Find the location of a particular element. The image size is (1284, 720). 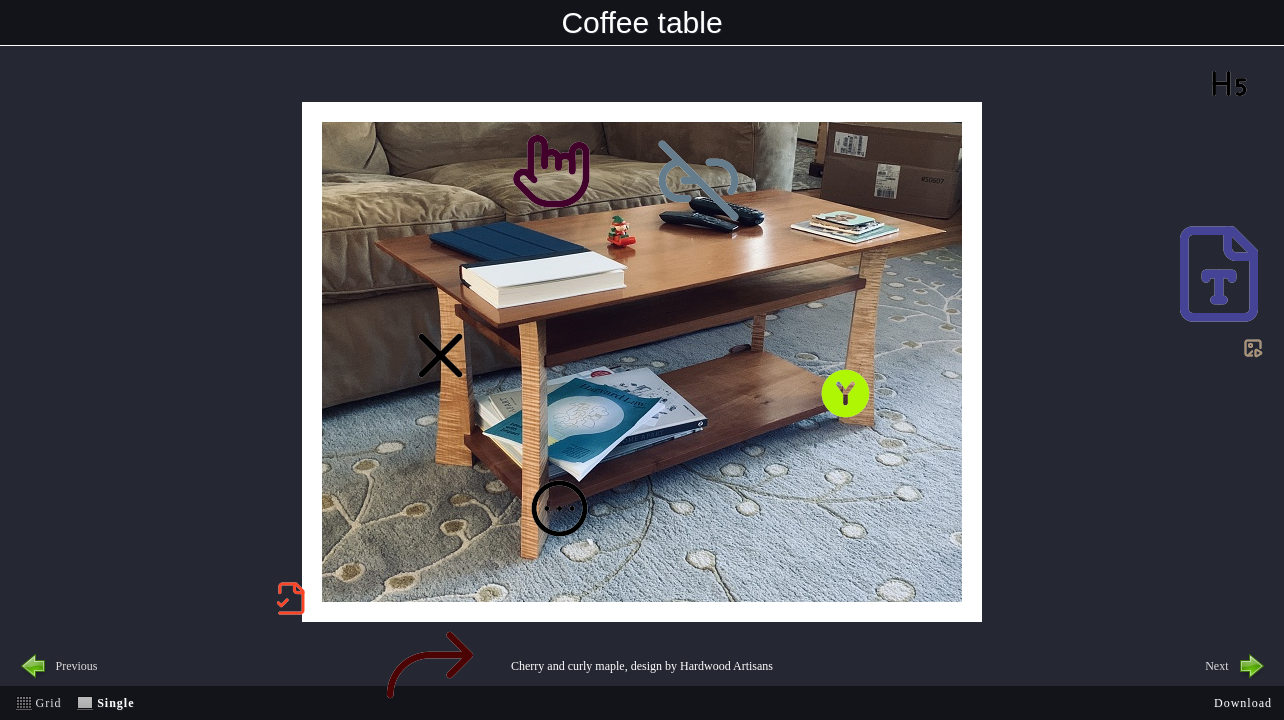

close the current window or dialog is located at coordinates (440, 355).